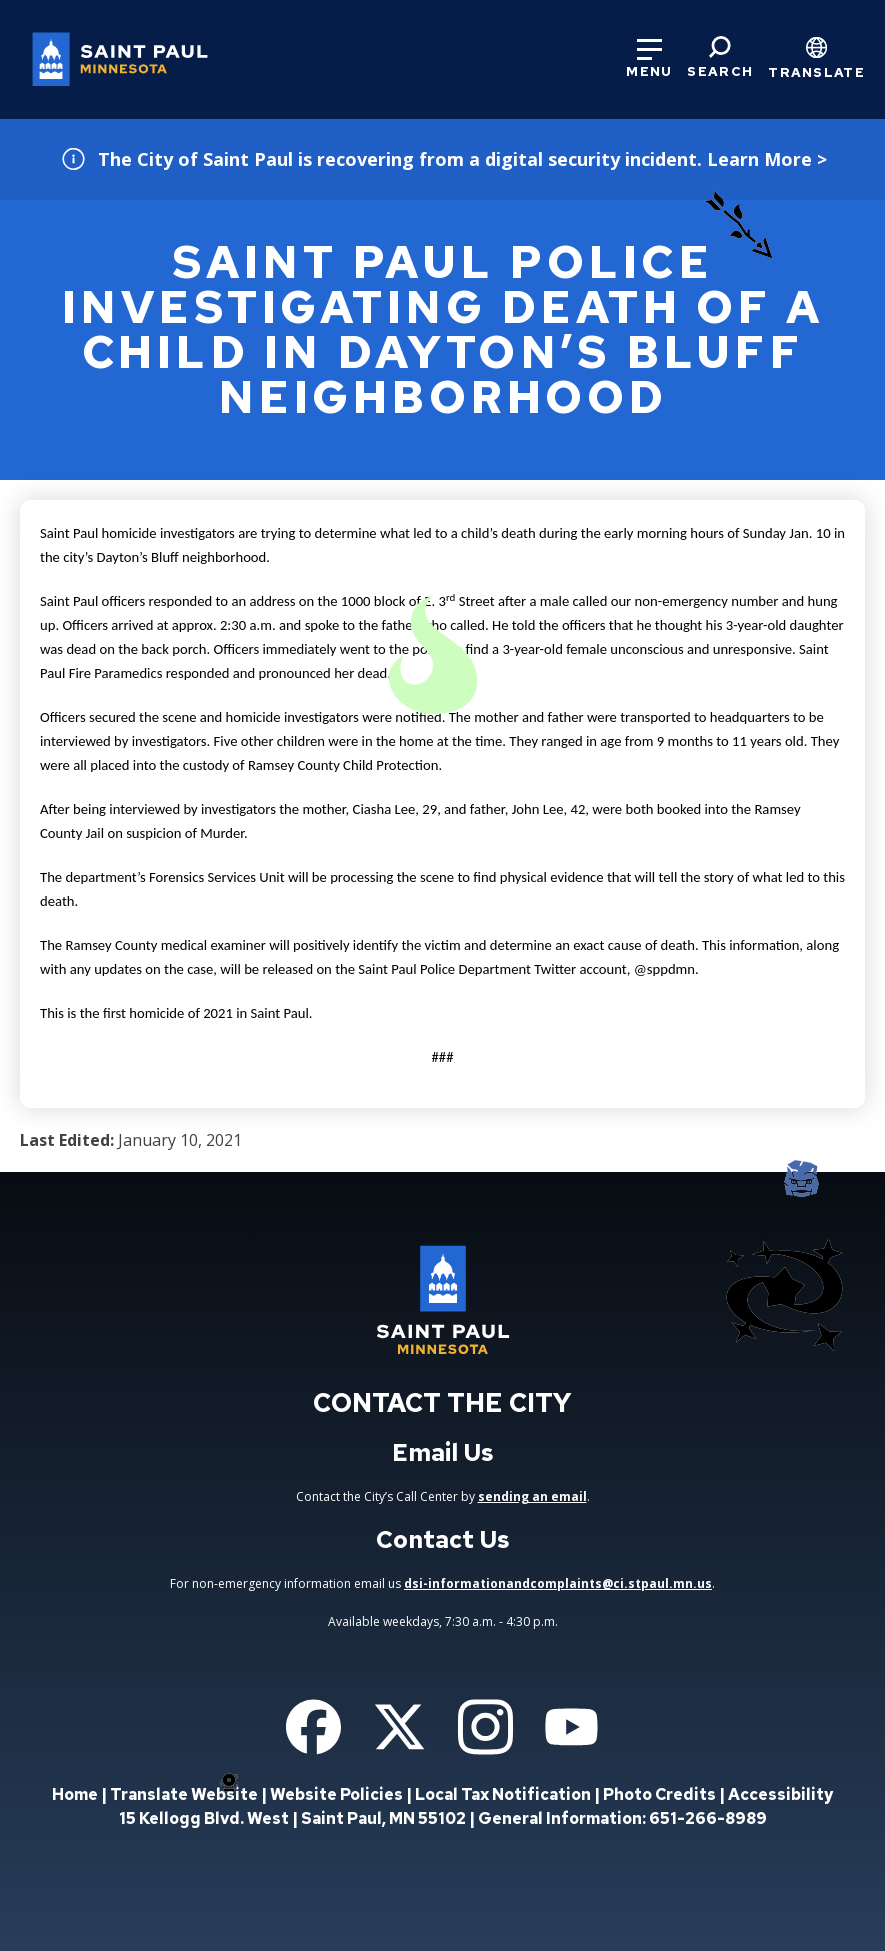 The image size is (885, 1951). I want to click on activate special ability or power-up, so click(784, 1293).